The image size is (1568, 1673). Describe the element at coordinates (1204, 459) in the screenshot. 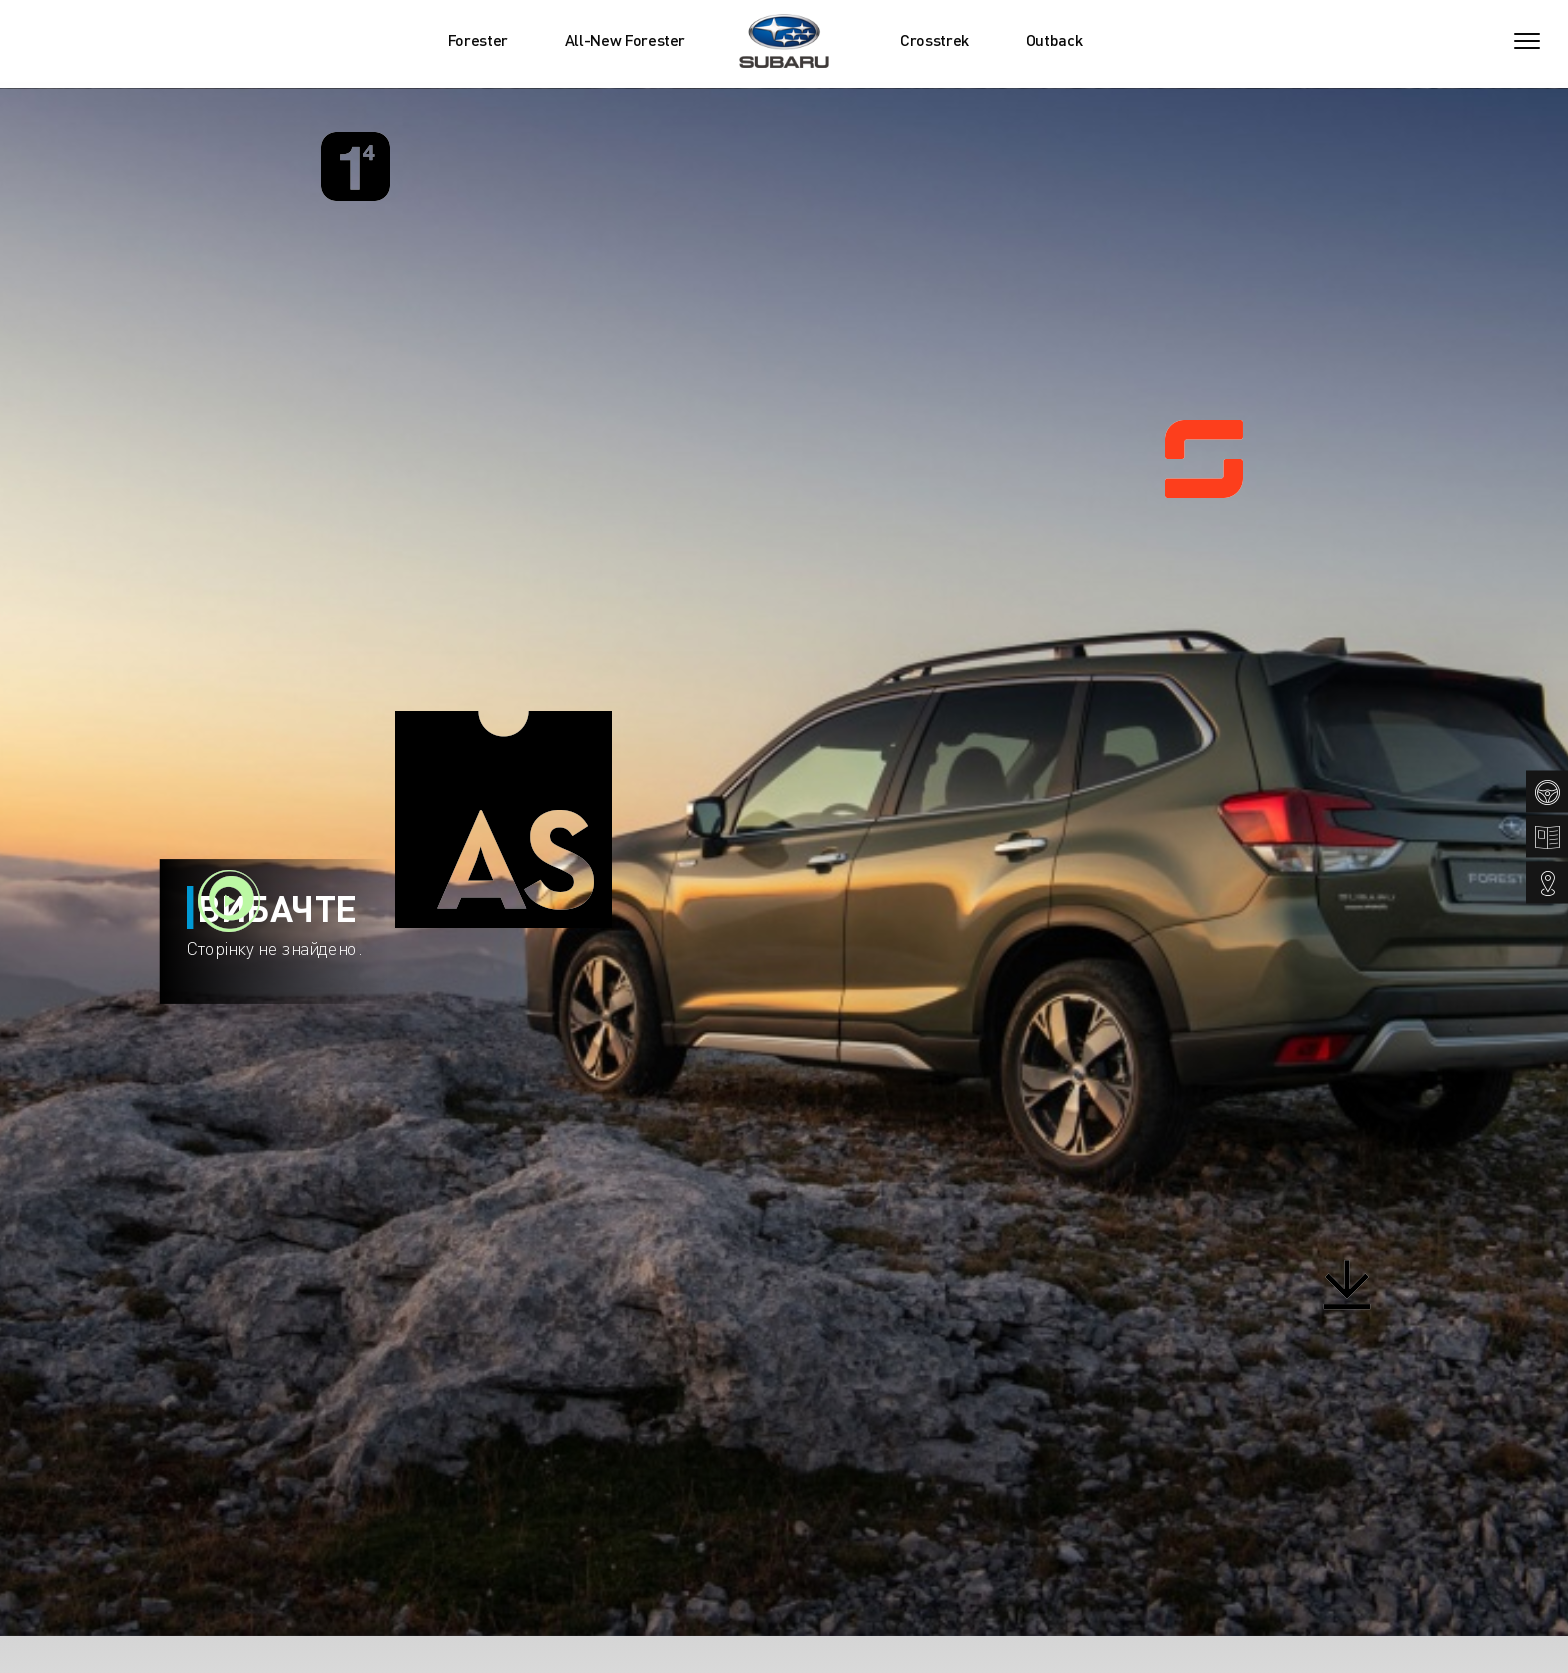

I see `start.gg logo` at that location.